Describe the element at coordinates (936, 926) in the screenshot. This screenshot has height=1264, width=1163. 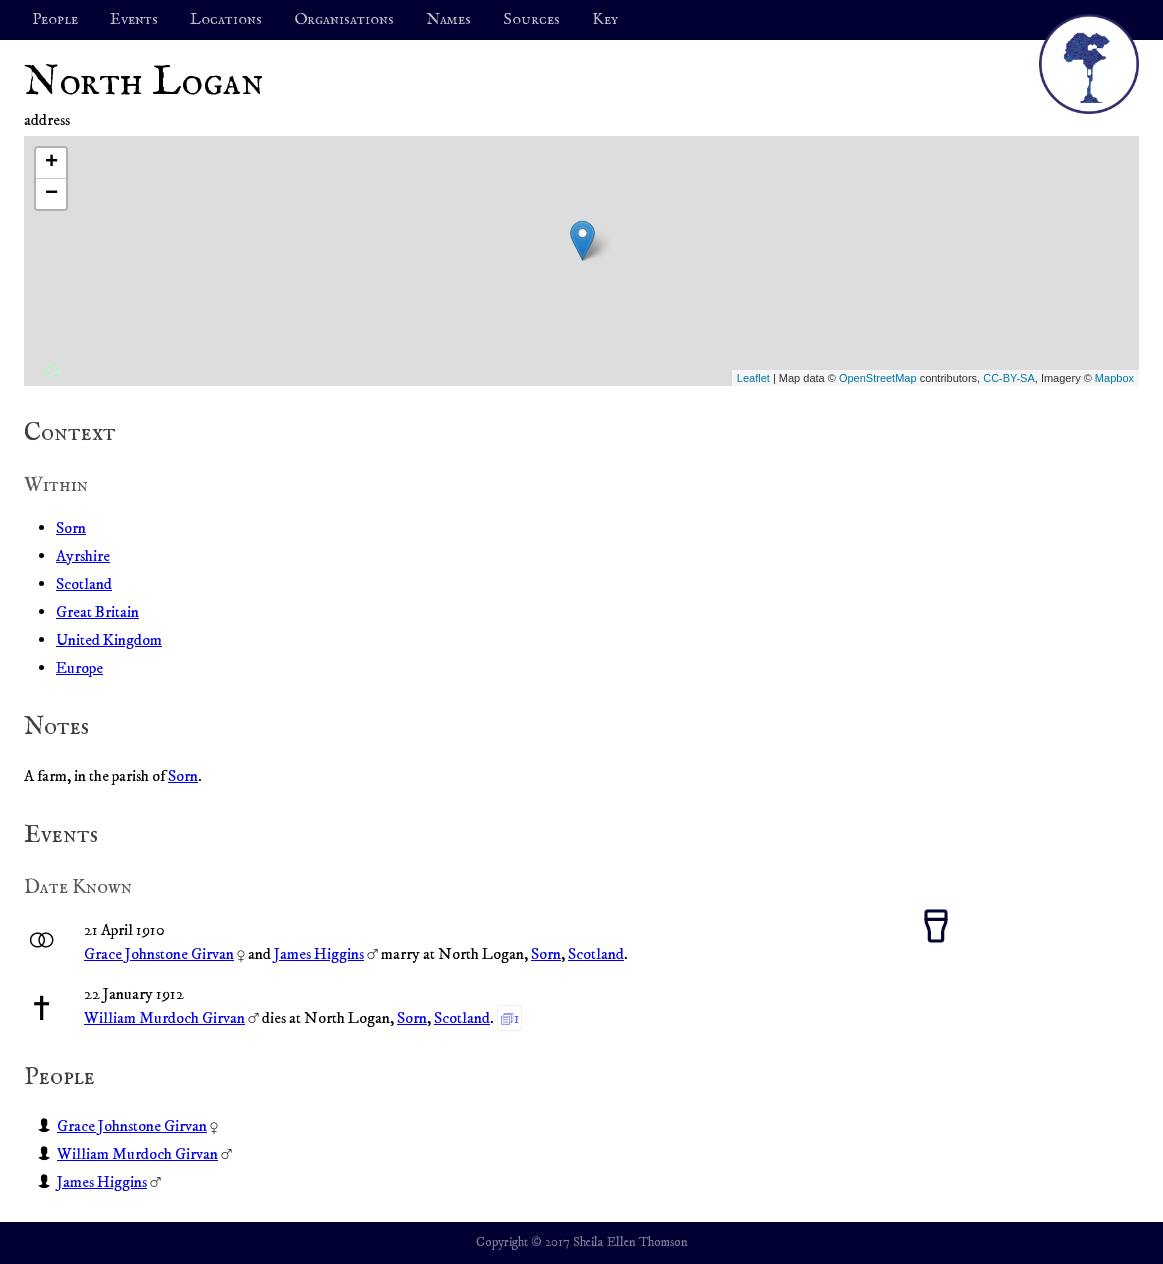
I see `browse nearby bars or pubs` at that location.